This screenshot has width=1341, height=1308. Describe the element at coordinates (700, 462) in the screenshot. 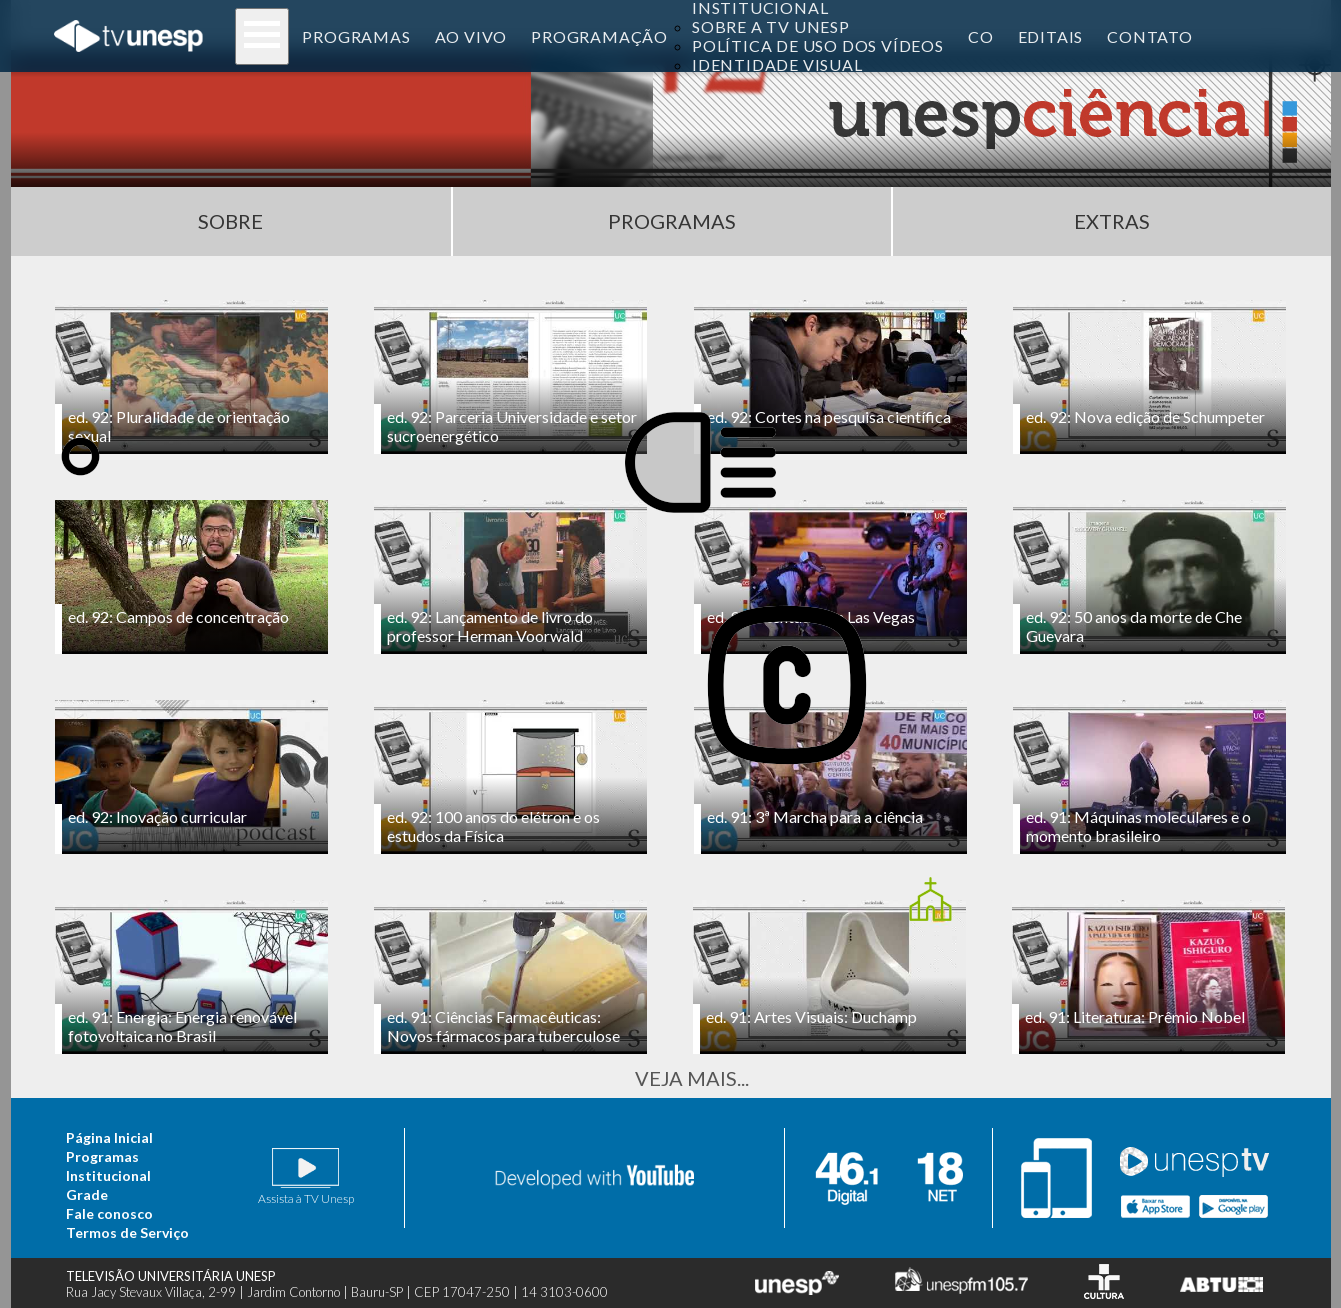

I see `toggle vehicle headlights on/off` at that location.